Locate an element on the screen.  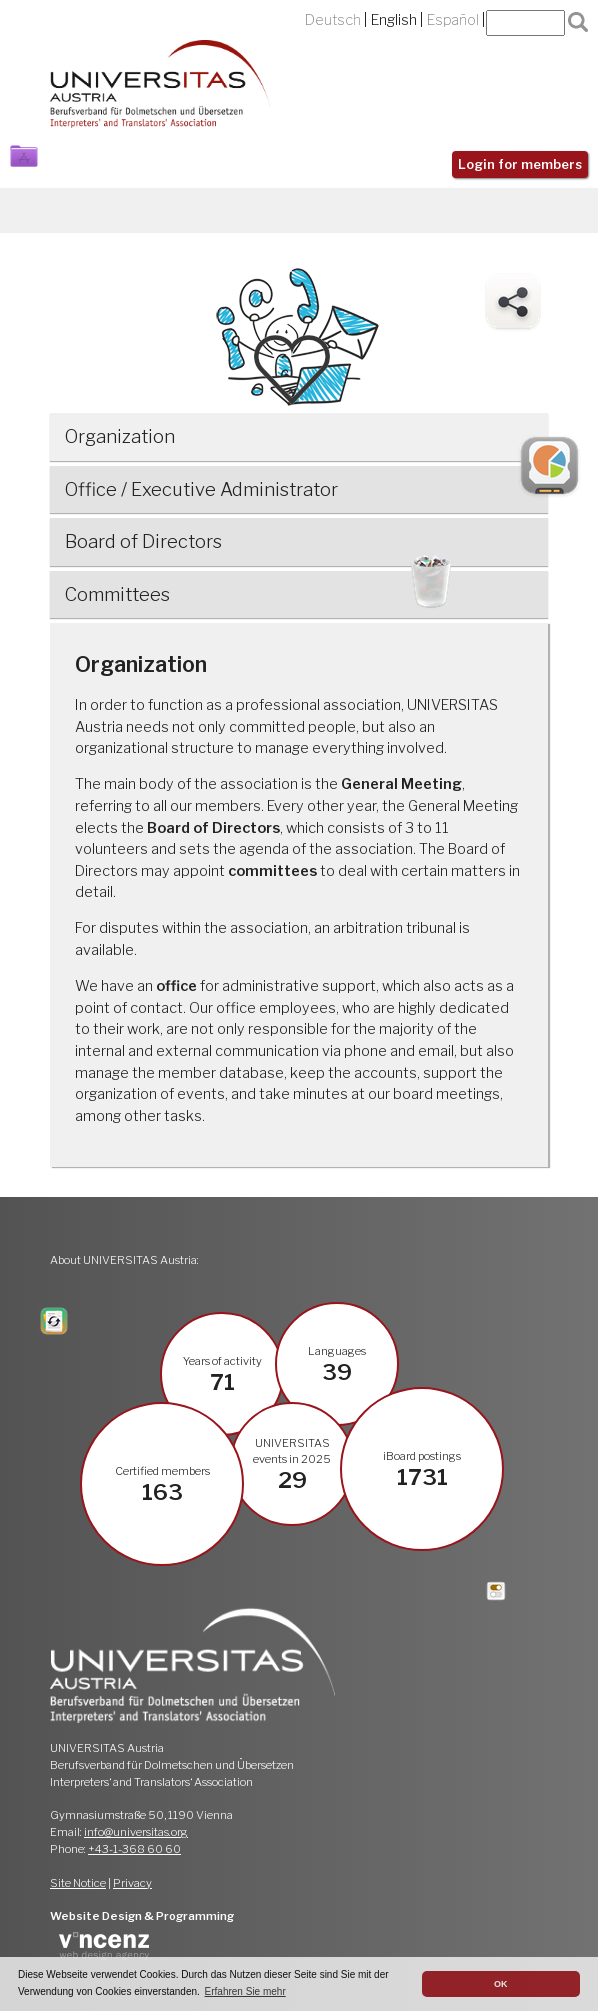
view community or social applications is located at coordinates (292, 369).